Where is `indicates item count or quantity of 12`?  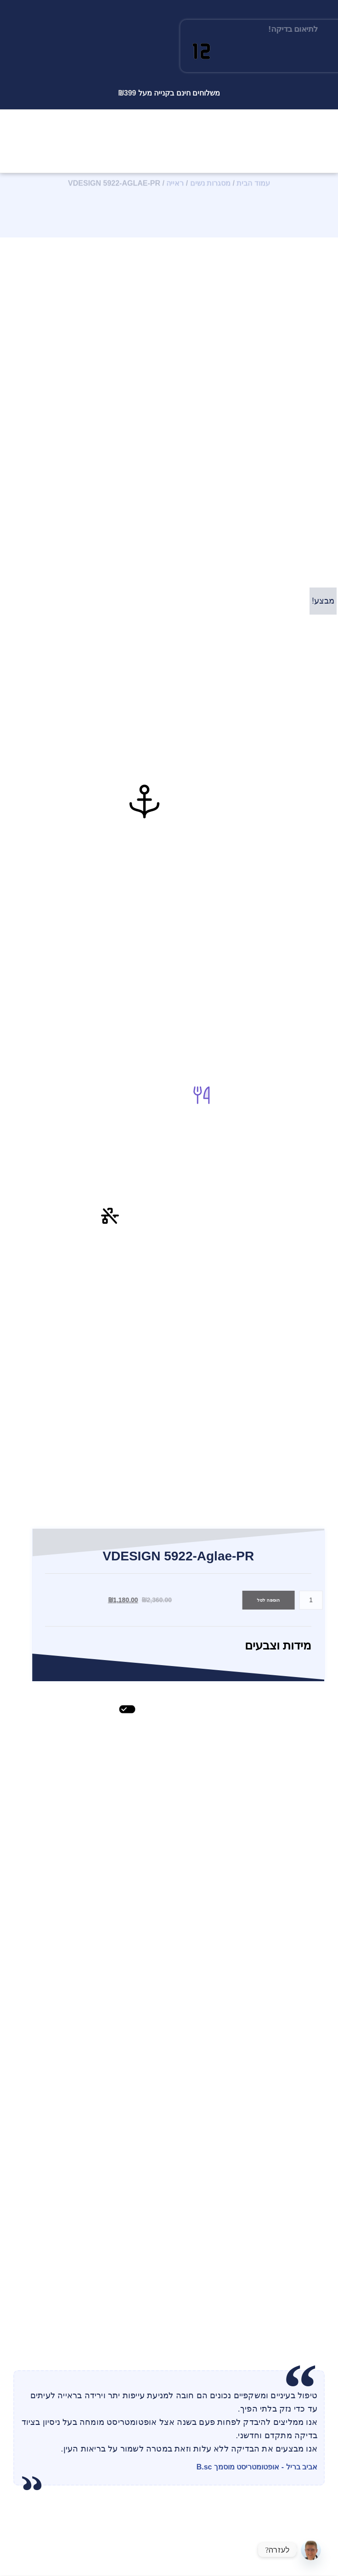 indicates item count or quantity of 12 is located at coordinates (200, 51).